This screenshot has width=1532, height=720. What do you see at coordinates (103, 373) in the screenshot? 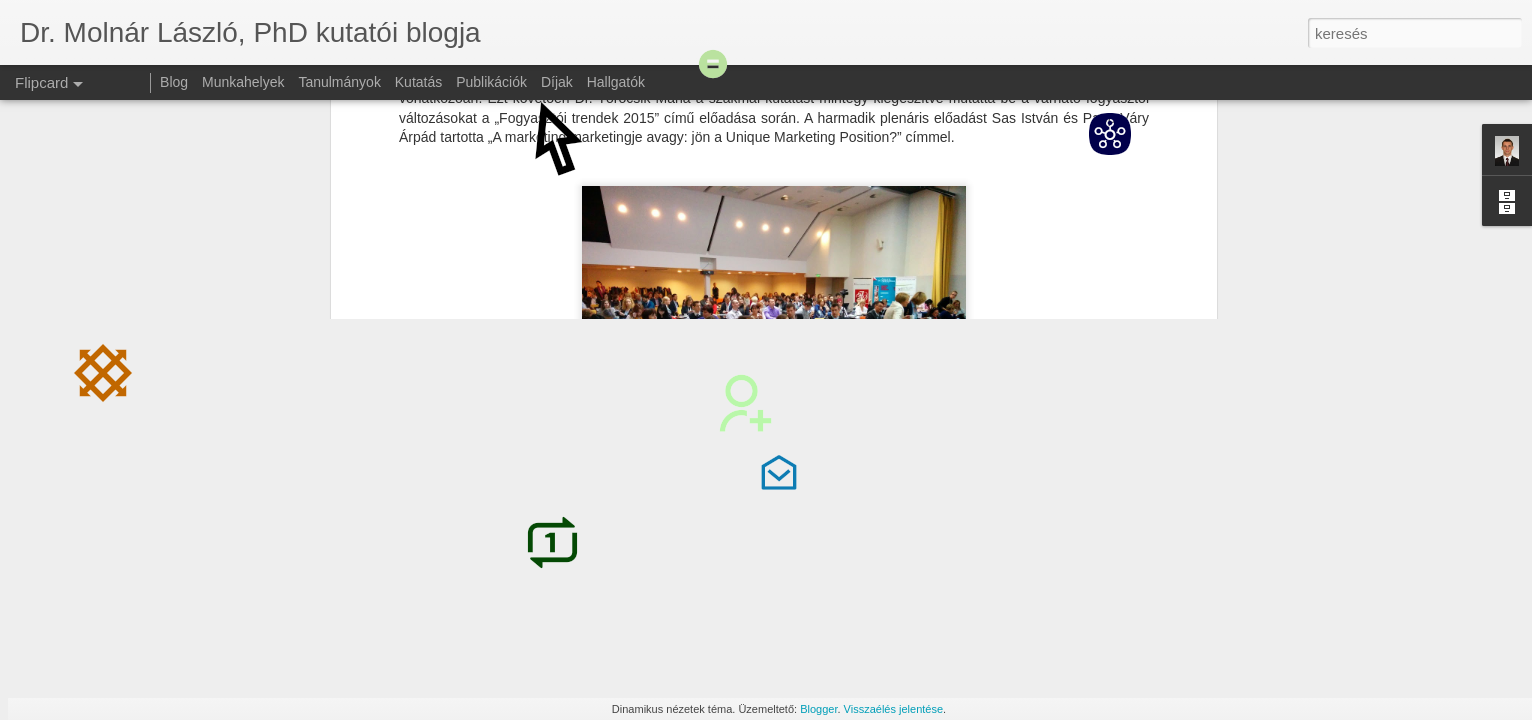
I see `centos linux operating system logo` at bounding box center [103, 373].